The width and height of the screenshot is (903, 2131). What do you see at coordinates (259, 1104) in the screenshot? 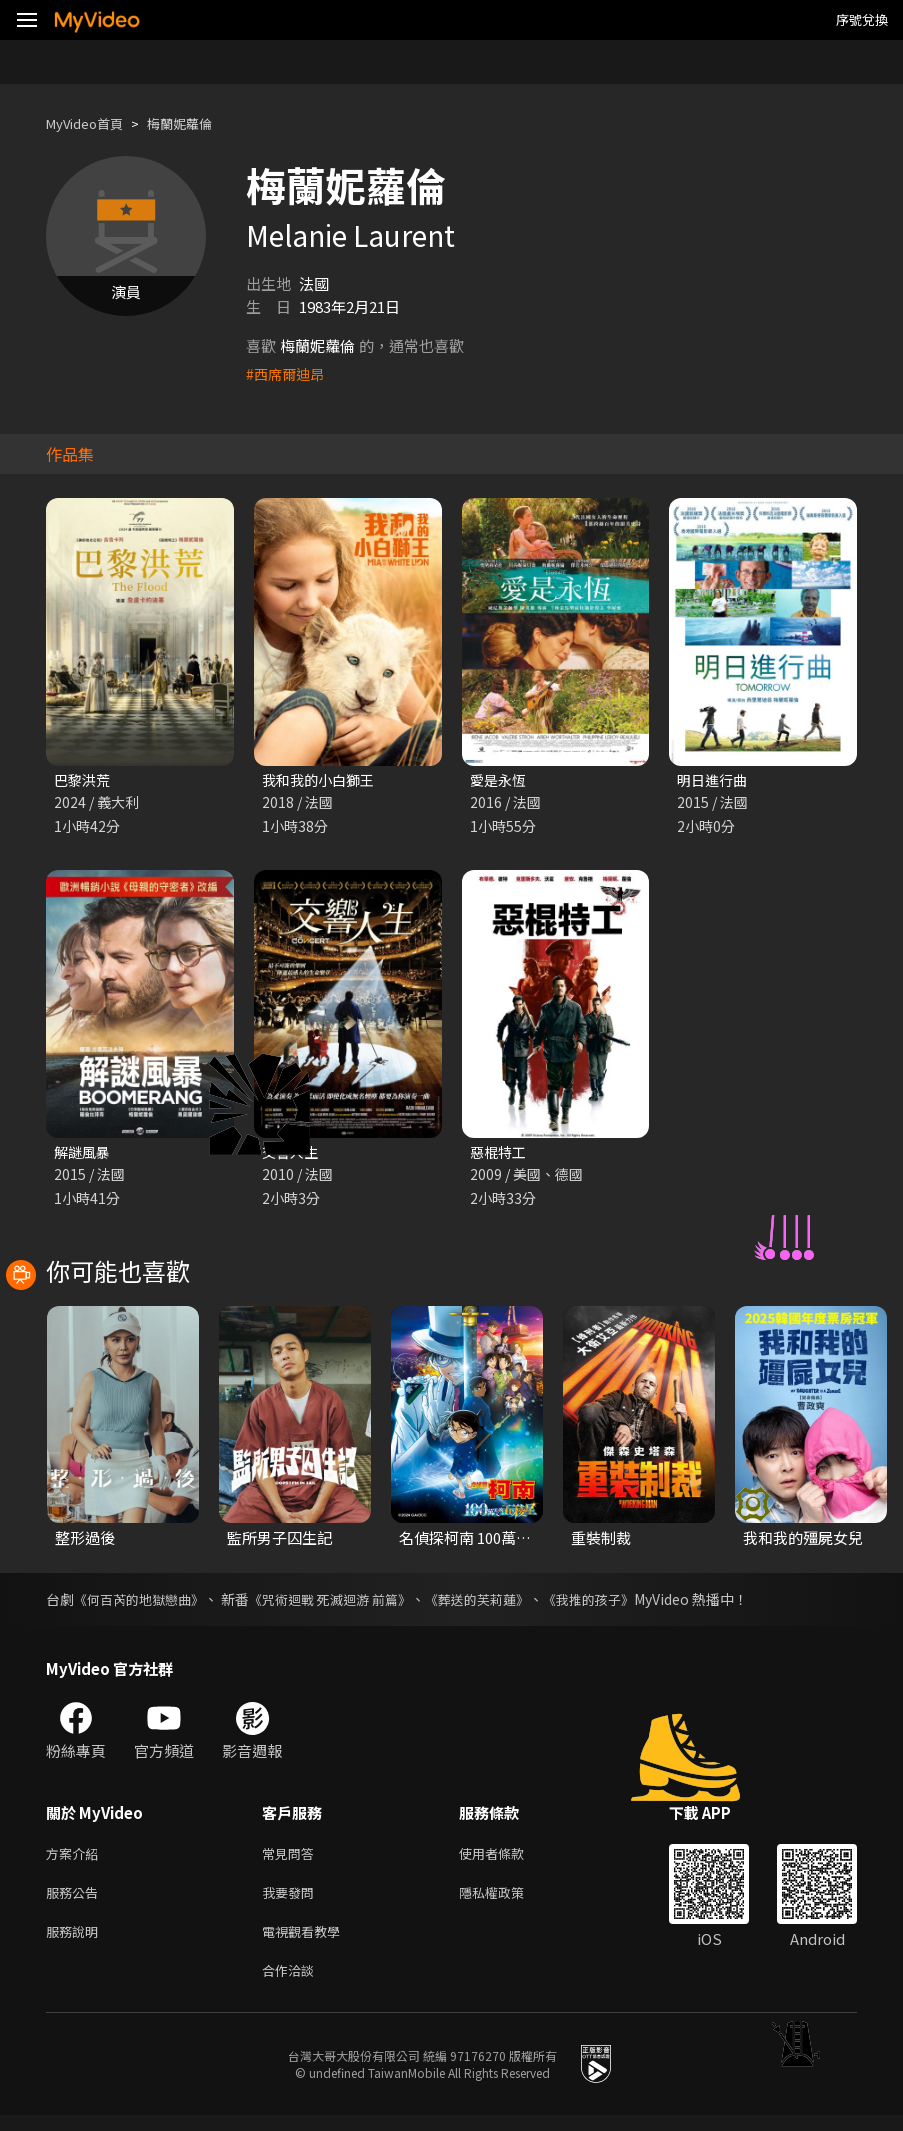
I see `indicates a powerful attack or ground-smashing ability` at bounding box center [259, 1104].